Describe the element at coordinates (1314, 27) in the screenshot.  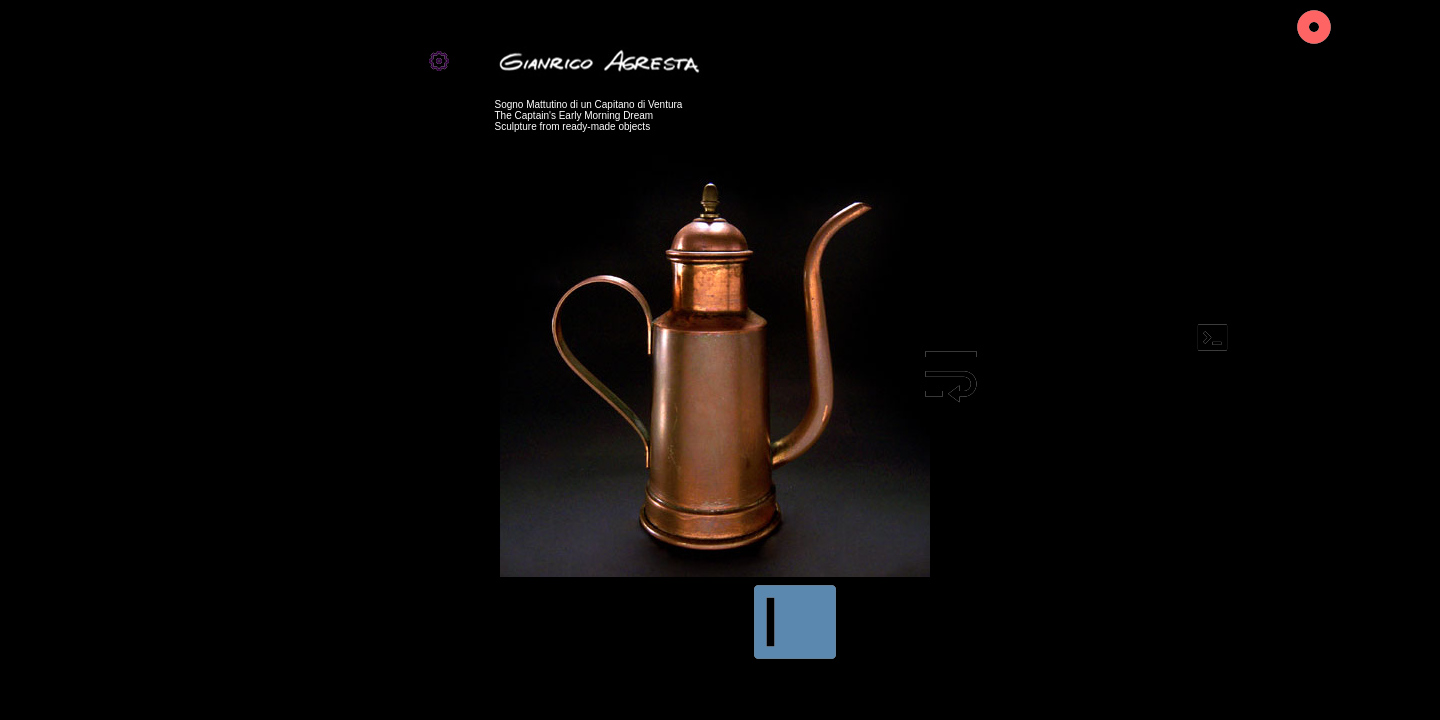
I see `start recording audio or video` at that location.